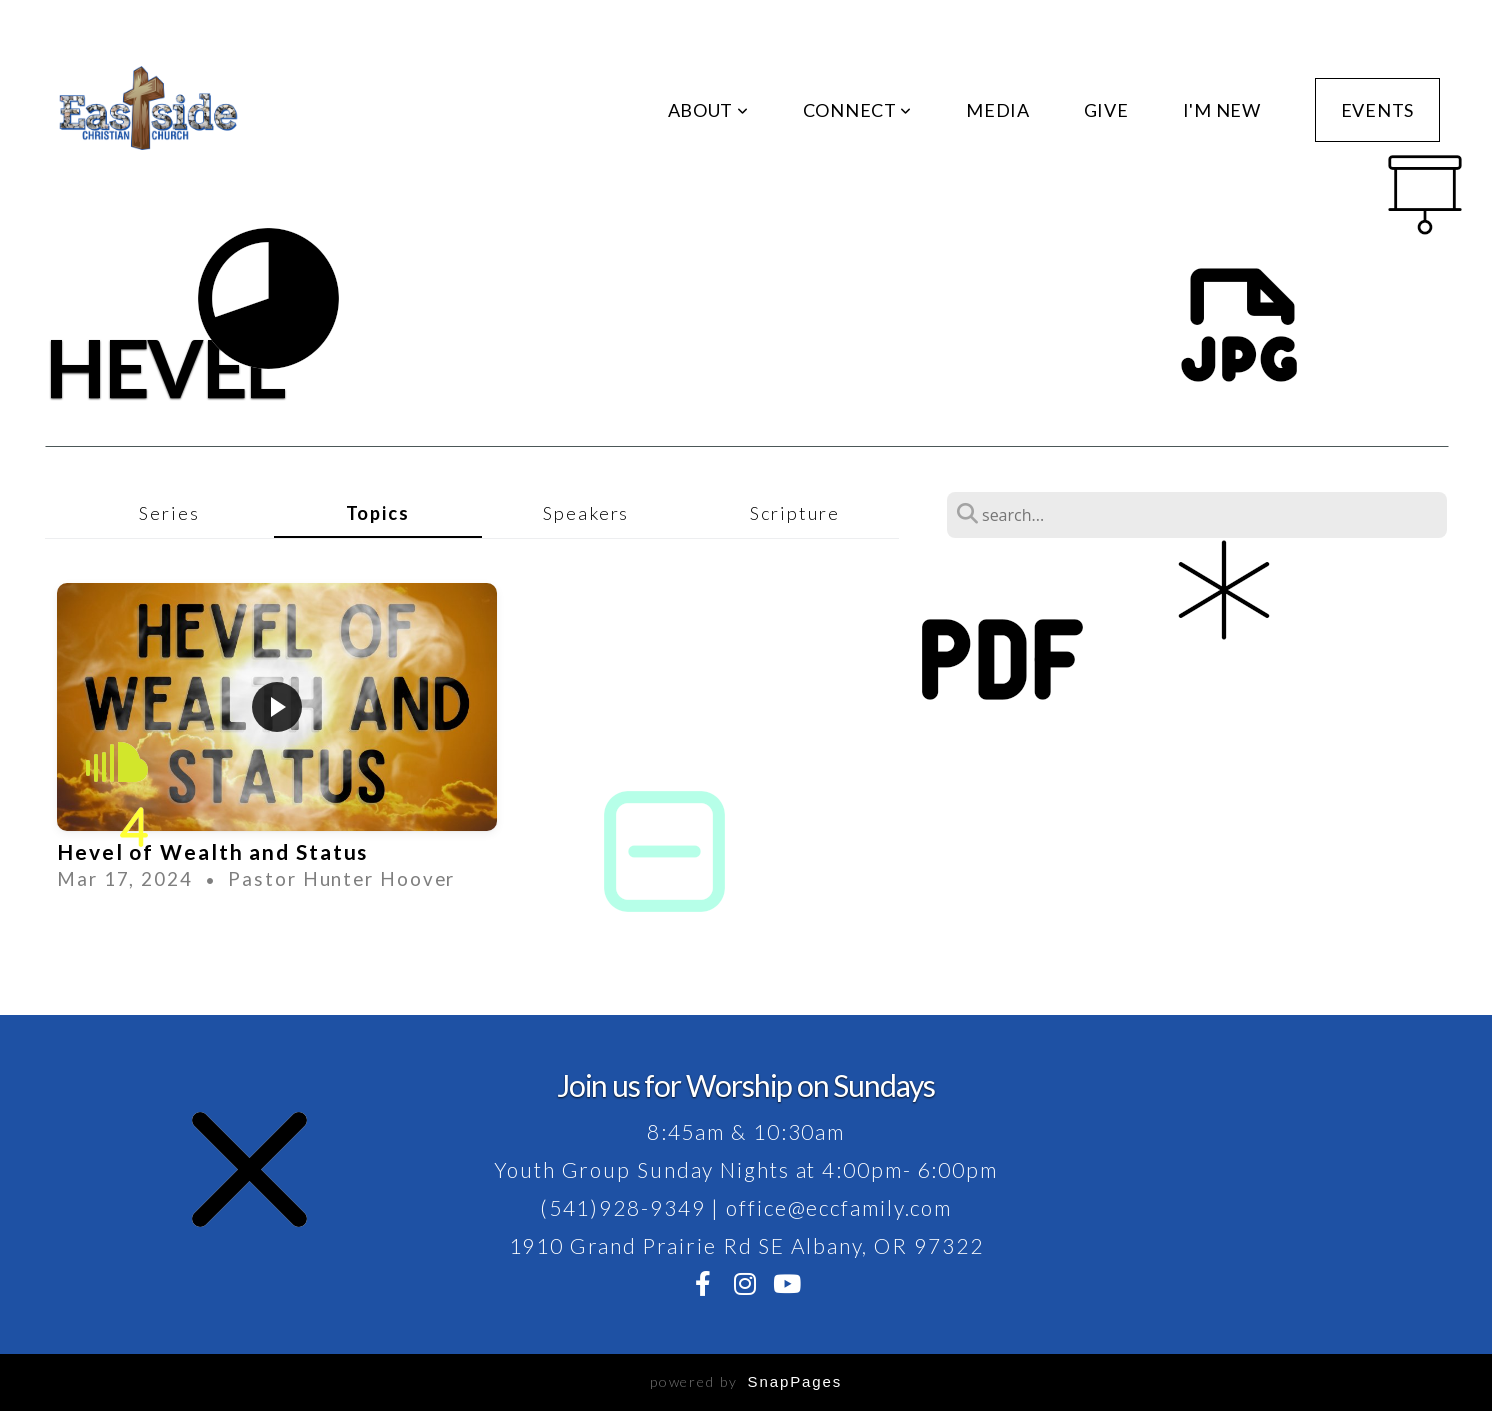  Describe the element at coordinates (1002, 659) in the screenshot. I see `view or open a PDF document` at that location.